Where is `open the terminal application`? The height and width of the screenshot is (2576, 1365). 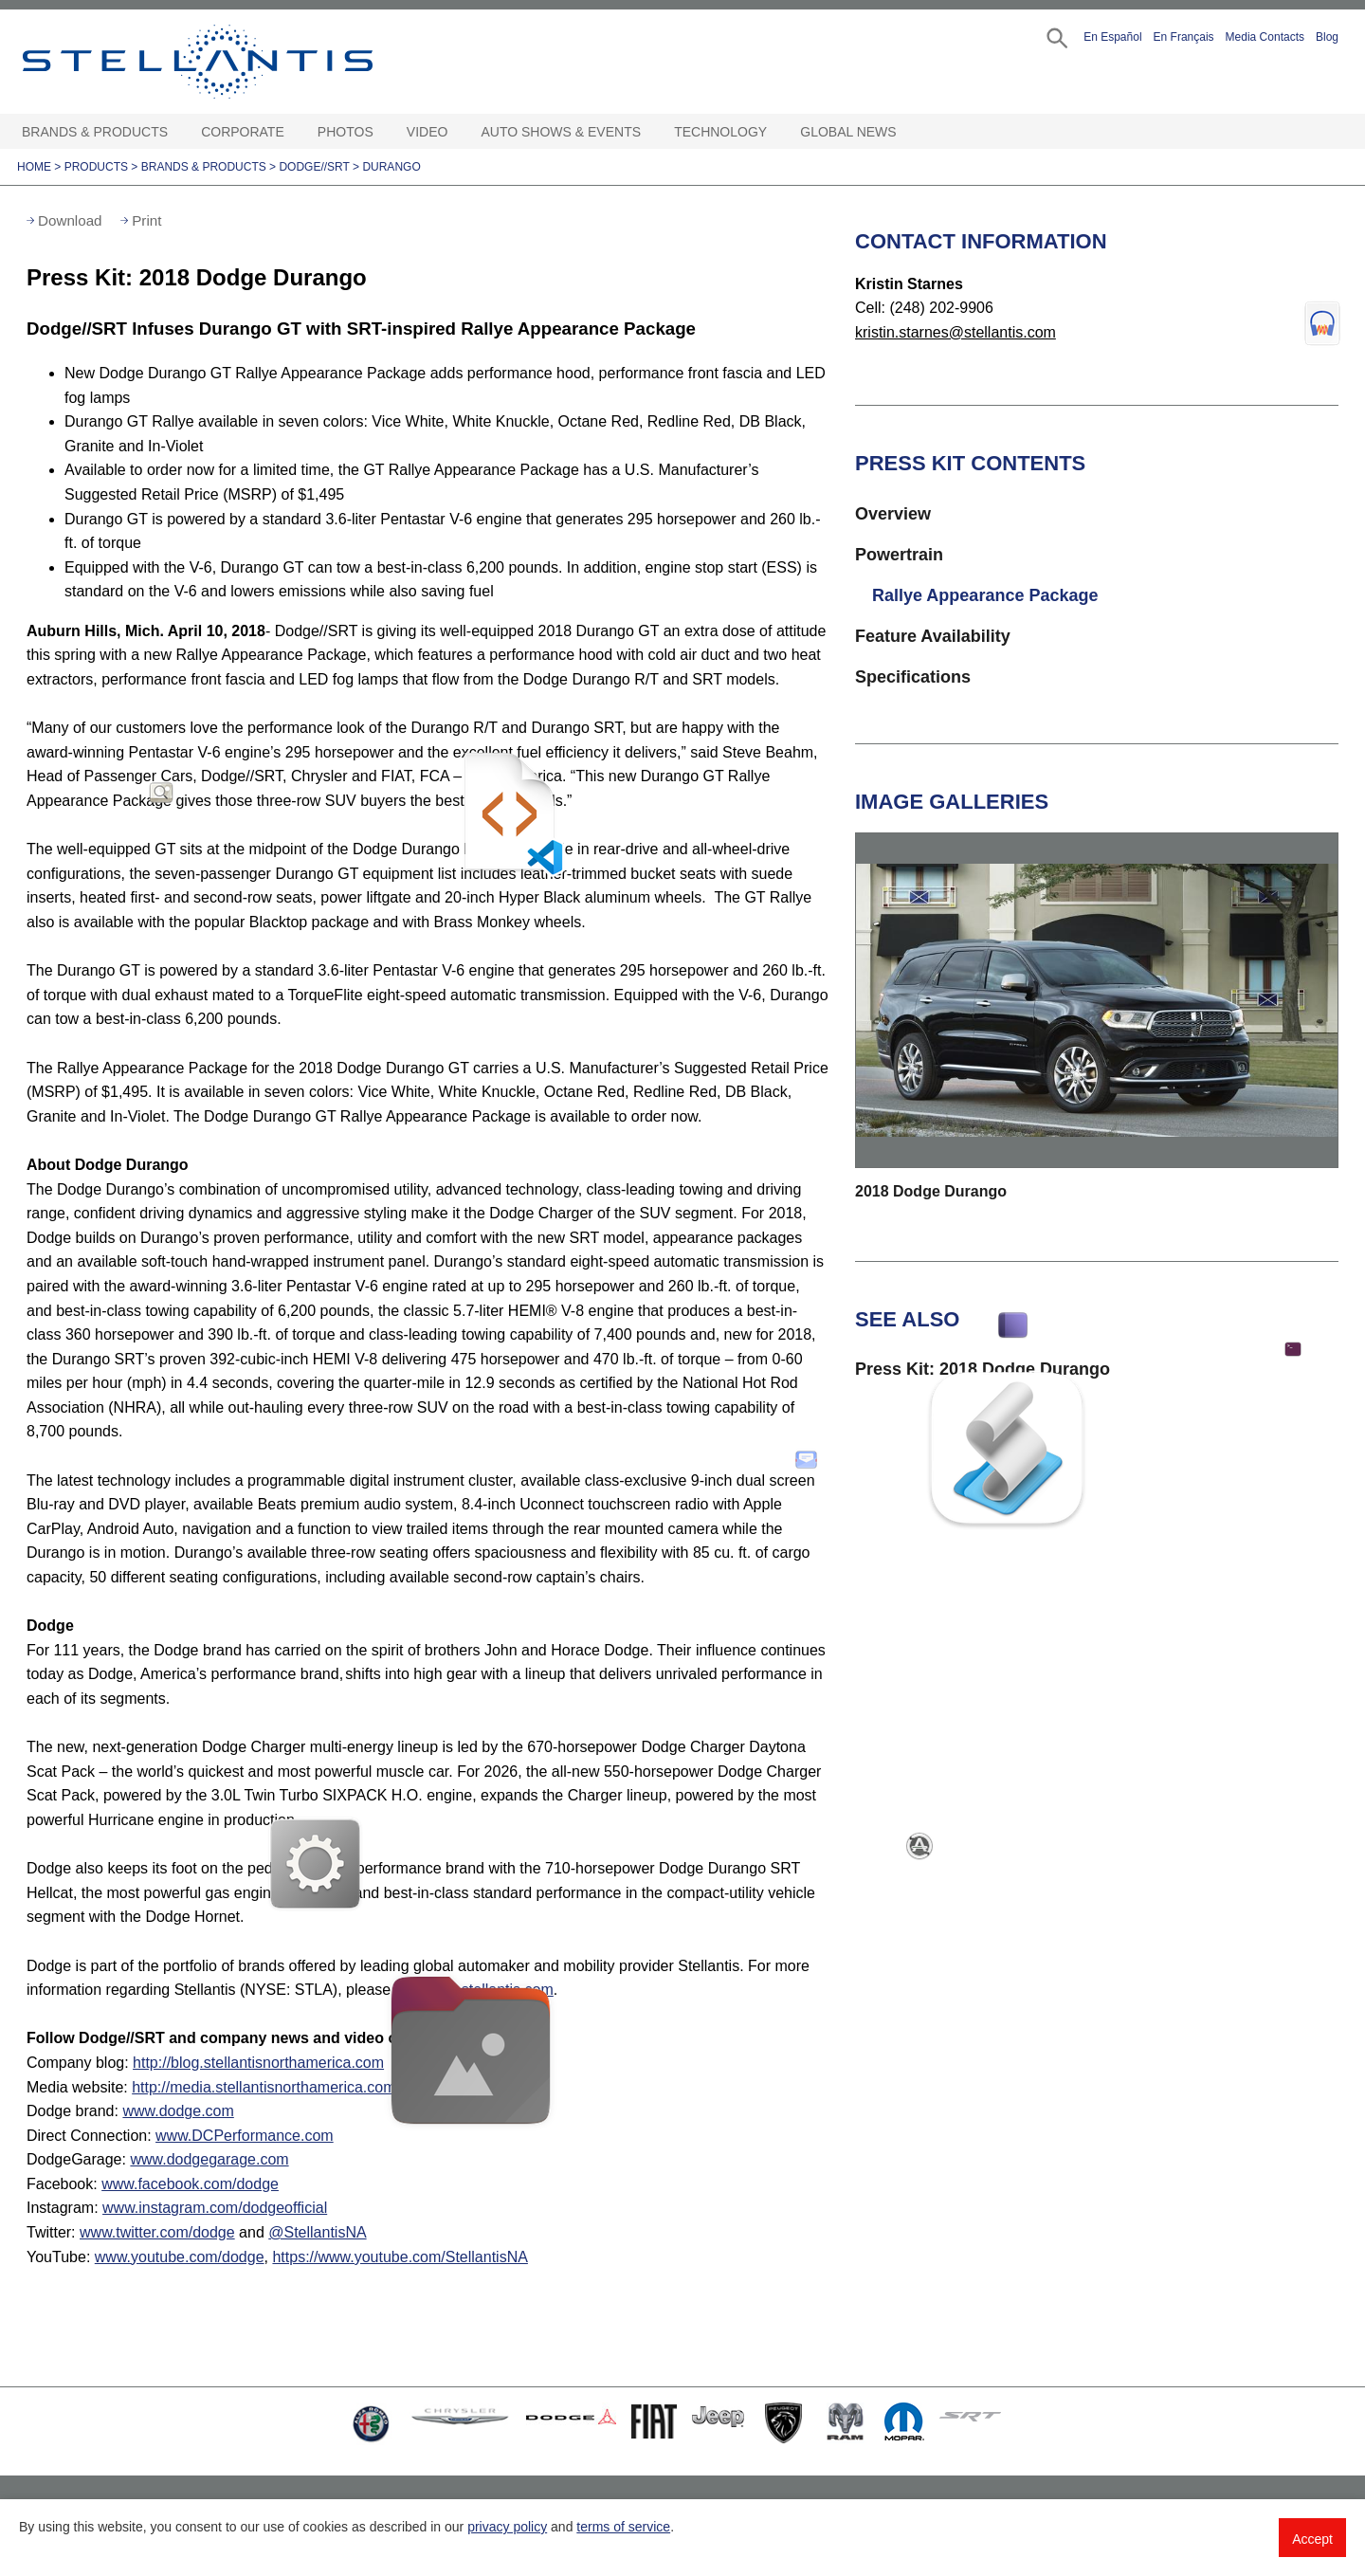 open the terminal application is located at coordinates (1293, 1349).